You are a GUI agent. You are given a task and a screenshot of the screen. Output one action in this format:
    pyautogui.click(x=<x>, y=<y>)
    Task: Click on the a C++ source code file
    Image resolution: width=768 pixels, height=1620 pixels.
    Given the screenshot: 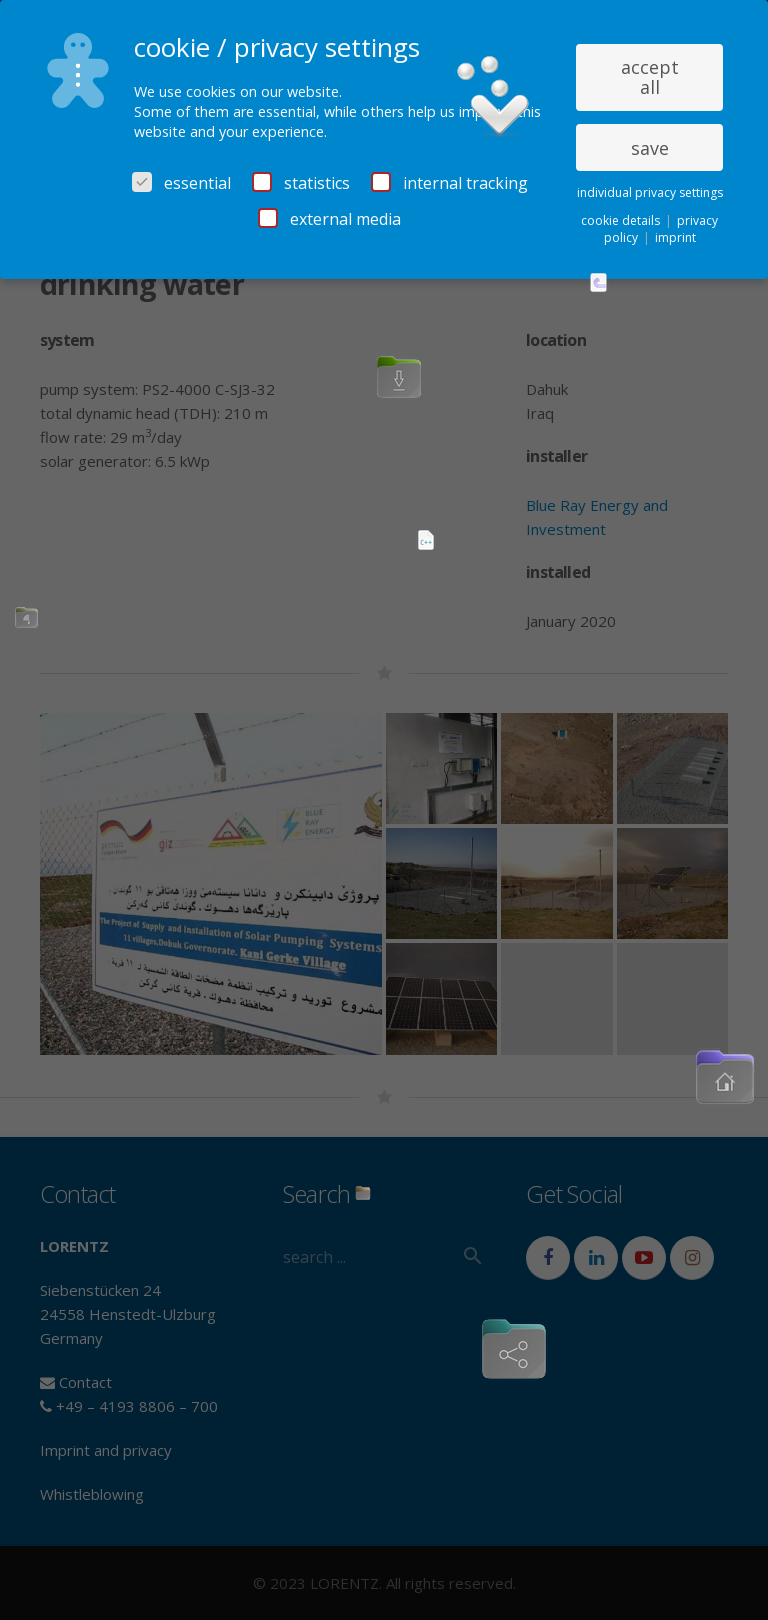 What is the action you would take?
    pyautogui.click(x=426, y=540)
    